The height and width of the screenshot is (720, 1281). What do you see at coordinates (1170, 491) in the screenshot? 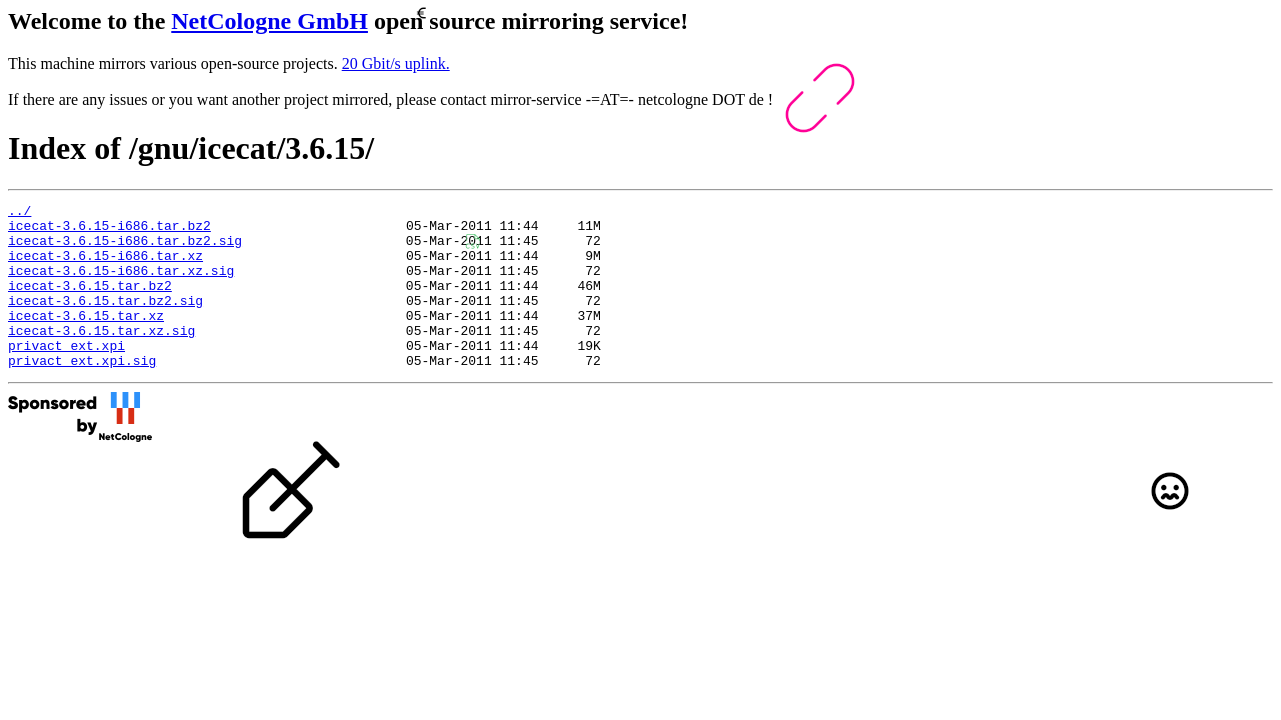
I see `indicates anxious or nervous status` at bounding box center [1170, 491].